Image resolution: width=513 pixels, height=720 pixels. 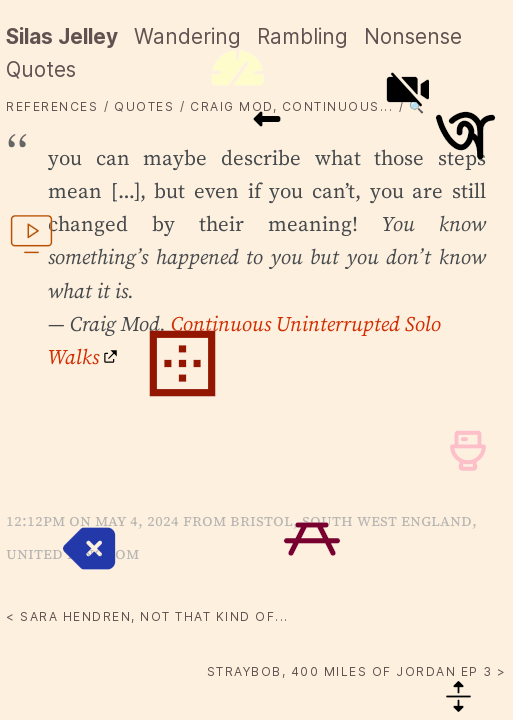 What do you see at coordinates (182, 363) in the screenshot?
I see `apply outer border to selection` at bounding box center [182, 363].